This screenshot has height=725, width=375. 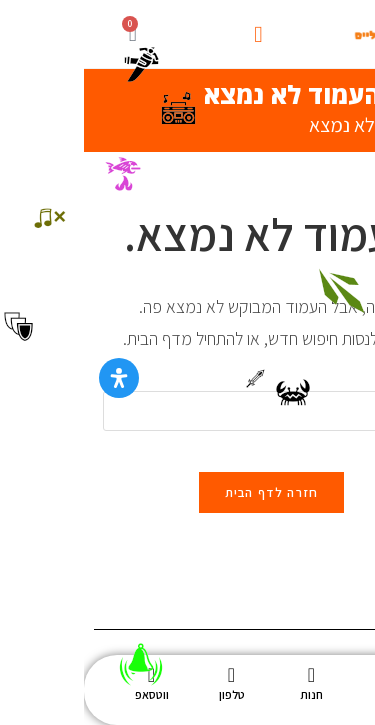 I want to click on indicates new notifications or alerts, so click(x=141, y=664).